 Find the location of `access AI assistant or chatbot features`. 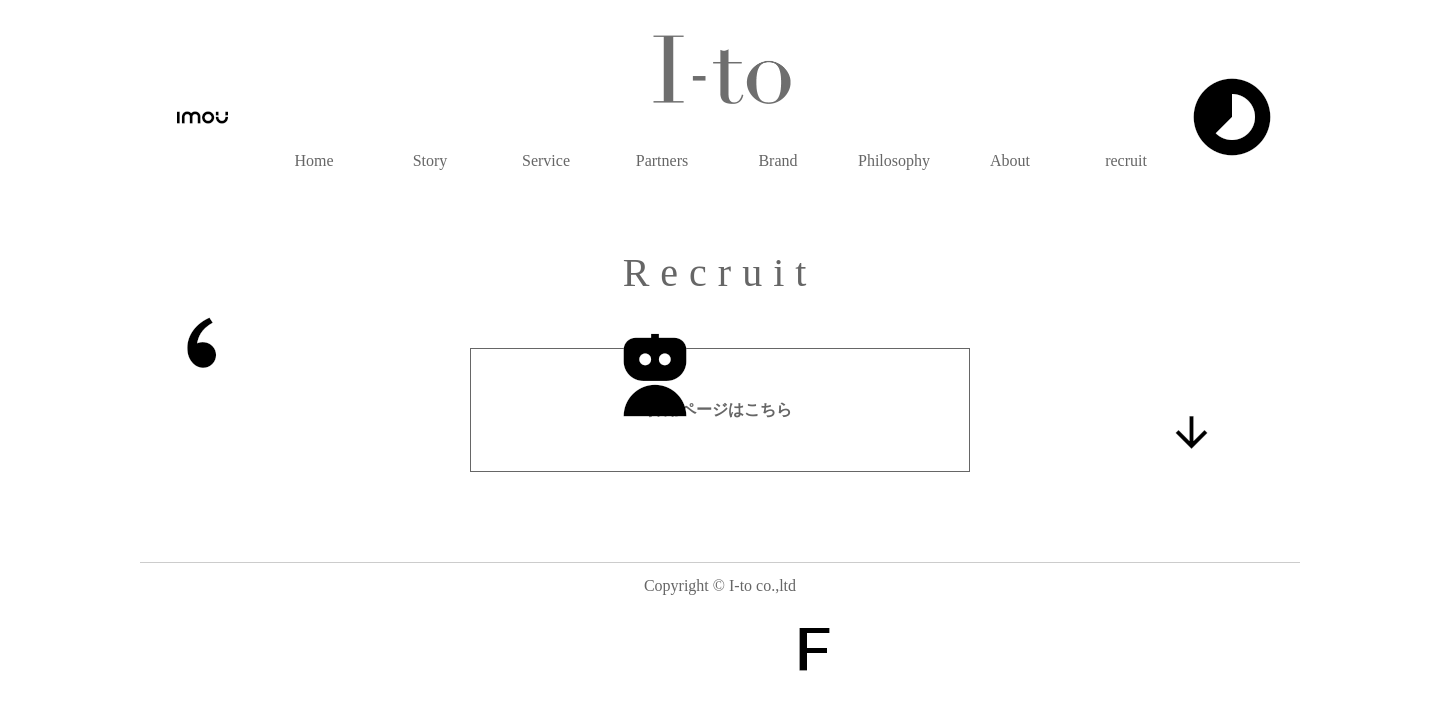

access AI assistant or chatbot features is located at coordinates (655, 377).